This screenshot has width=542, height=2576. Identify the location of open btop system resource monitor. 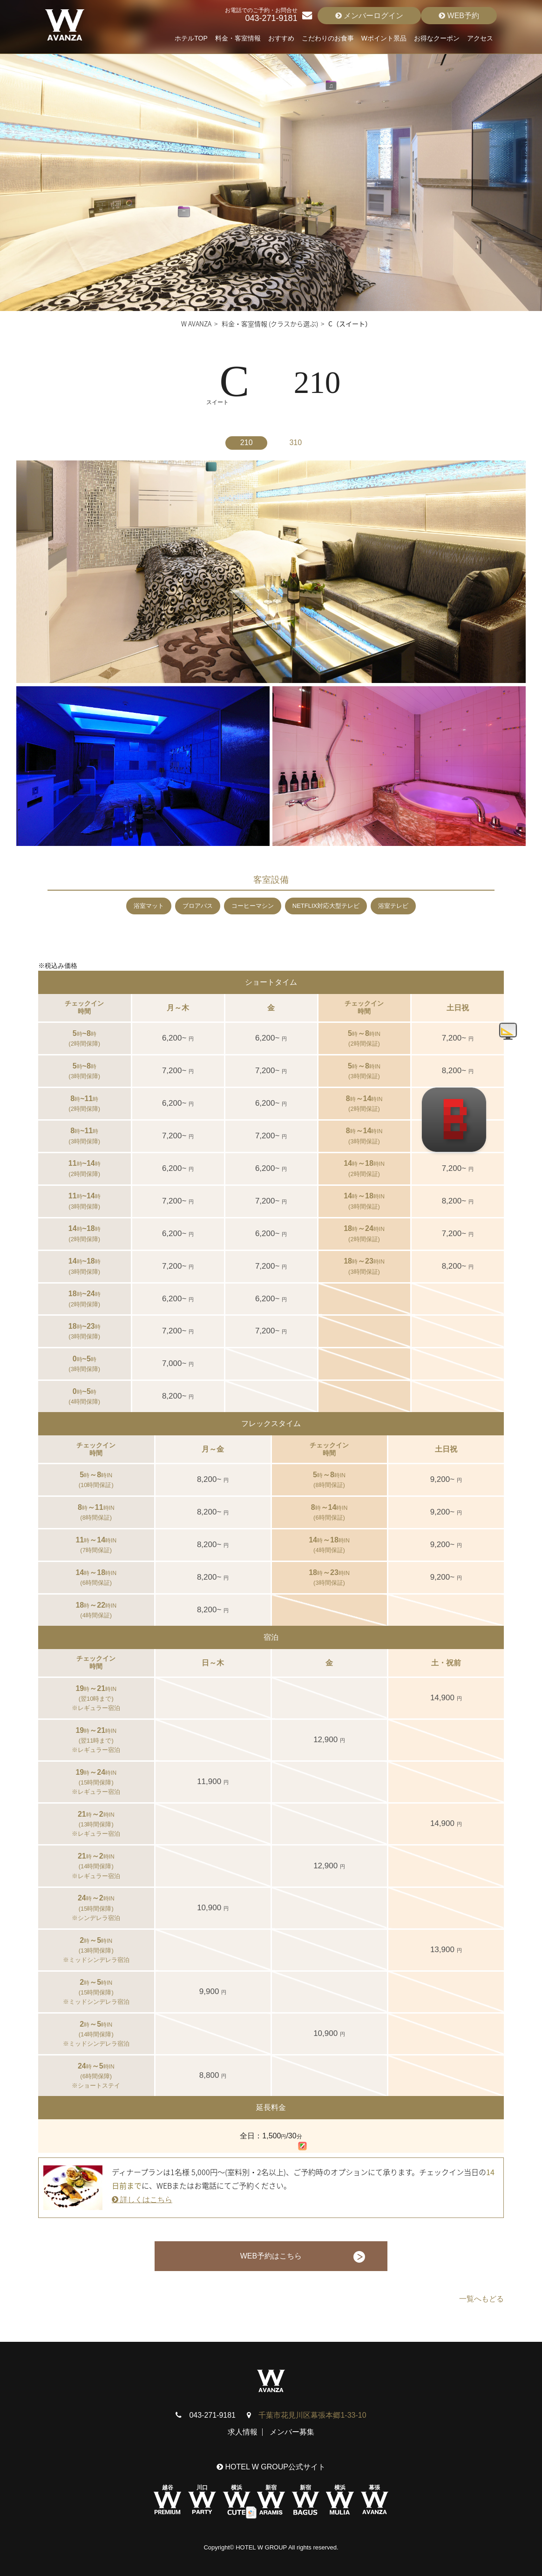
(454, 1120).